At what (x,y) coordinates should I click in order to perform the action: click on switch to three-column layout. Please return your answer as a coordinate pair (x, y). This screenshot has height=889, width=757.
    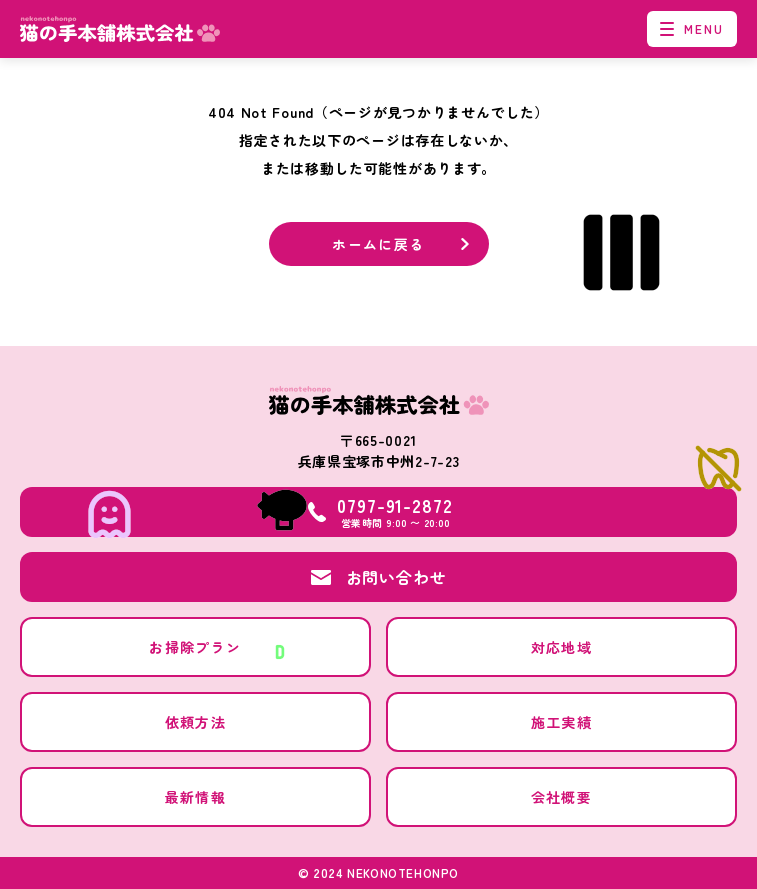
    Looking at the image, I should click on (621, 252).